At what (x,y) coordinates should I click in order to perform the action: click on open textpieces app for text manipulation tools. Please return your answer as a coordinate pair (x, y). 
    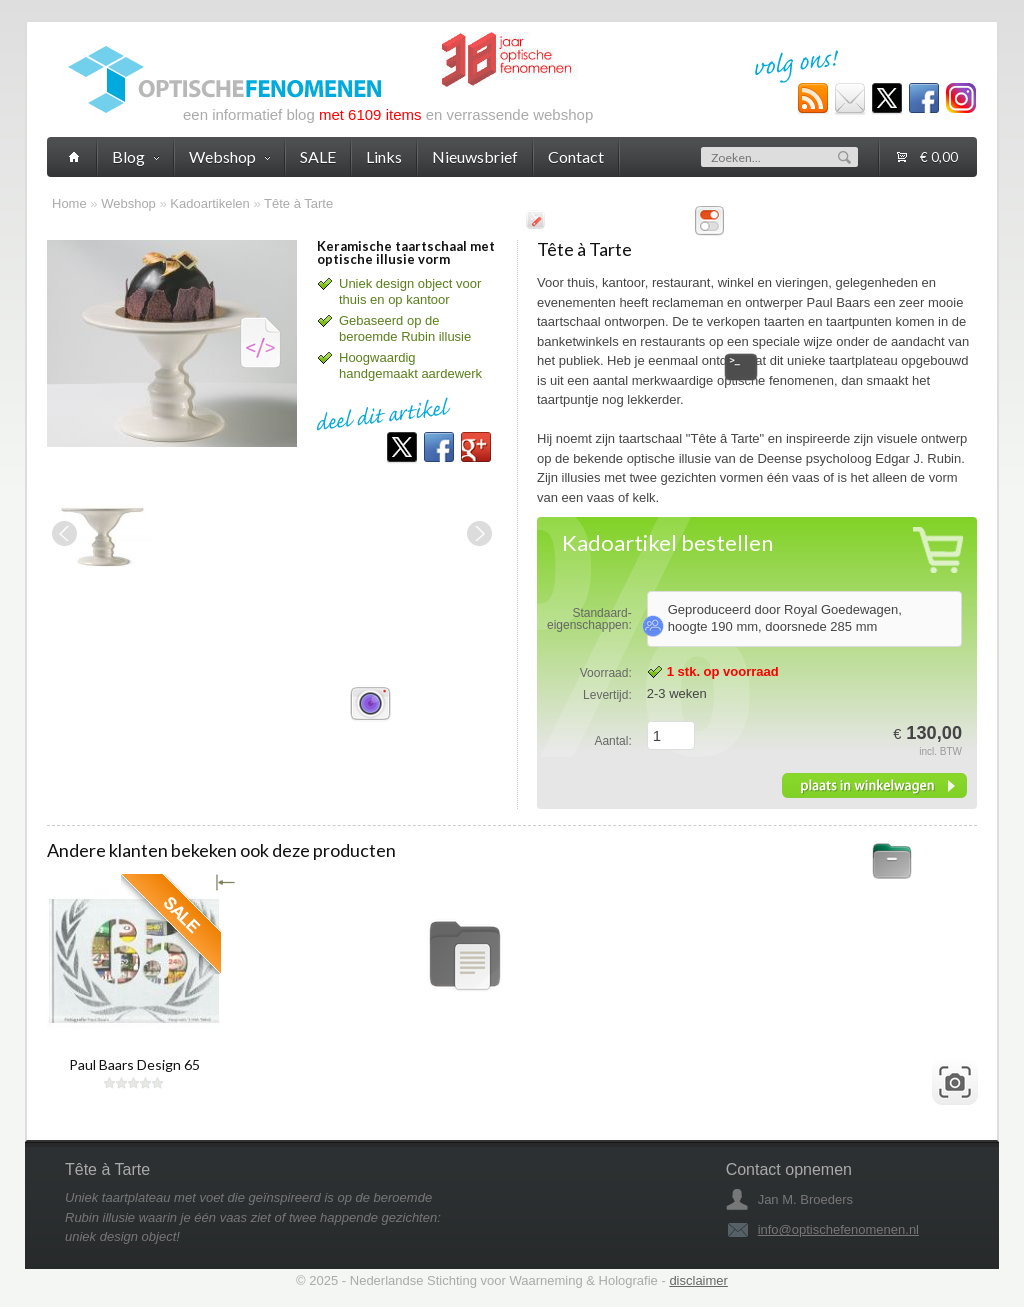
    Looking at the image, I should click on (535, 219).